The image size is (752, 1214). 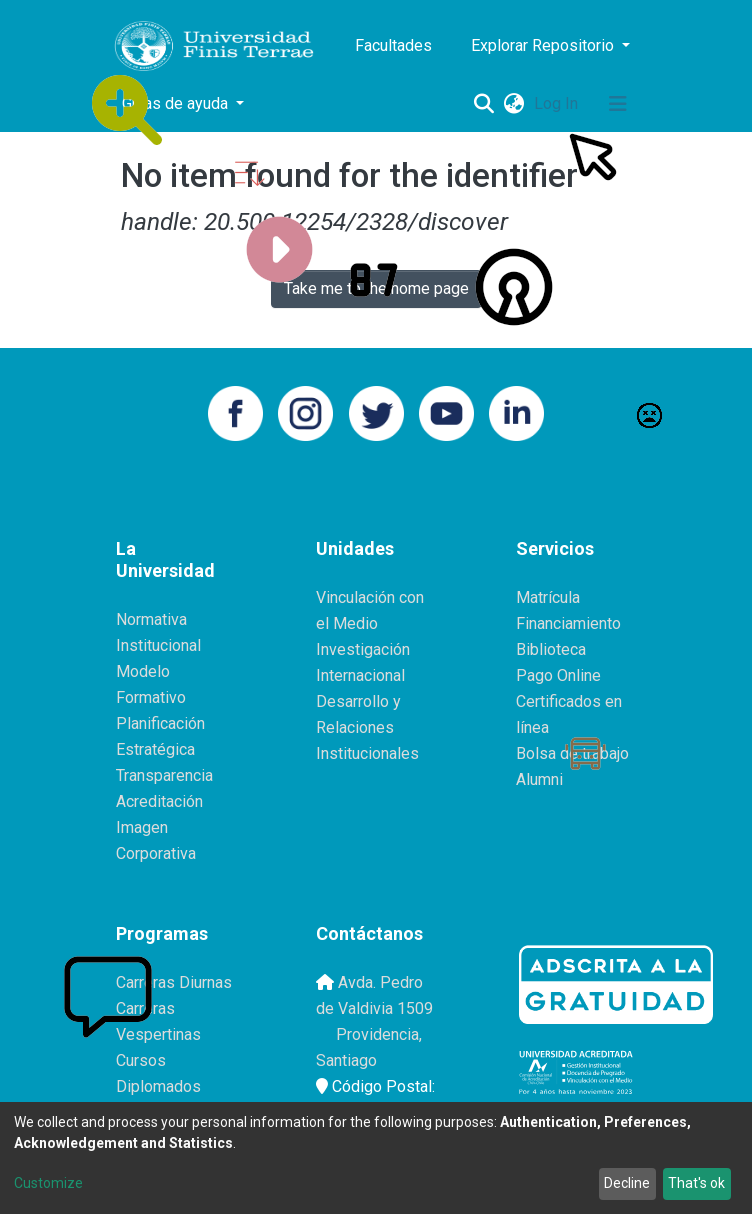 I want to click on displays the number 87 as a badge or count indicator, so click(x=374, y=280).